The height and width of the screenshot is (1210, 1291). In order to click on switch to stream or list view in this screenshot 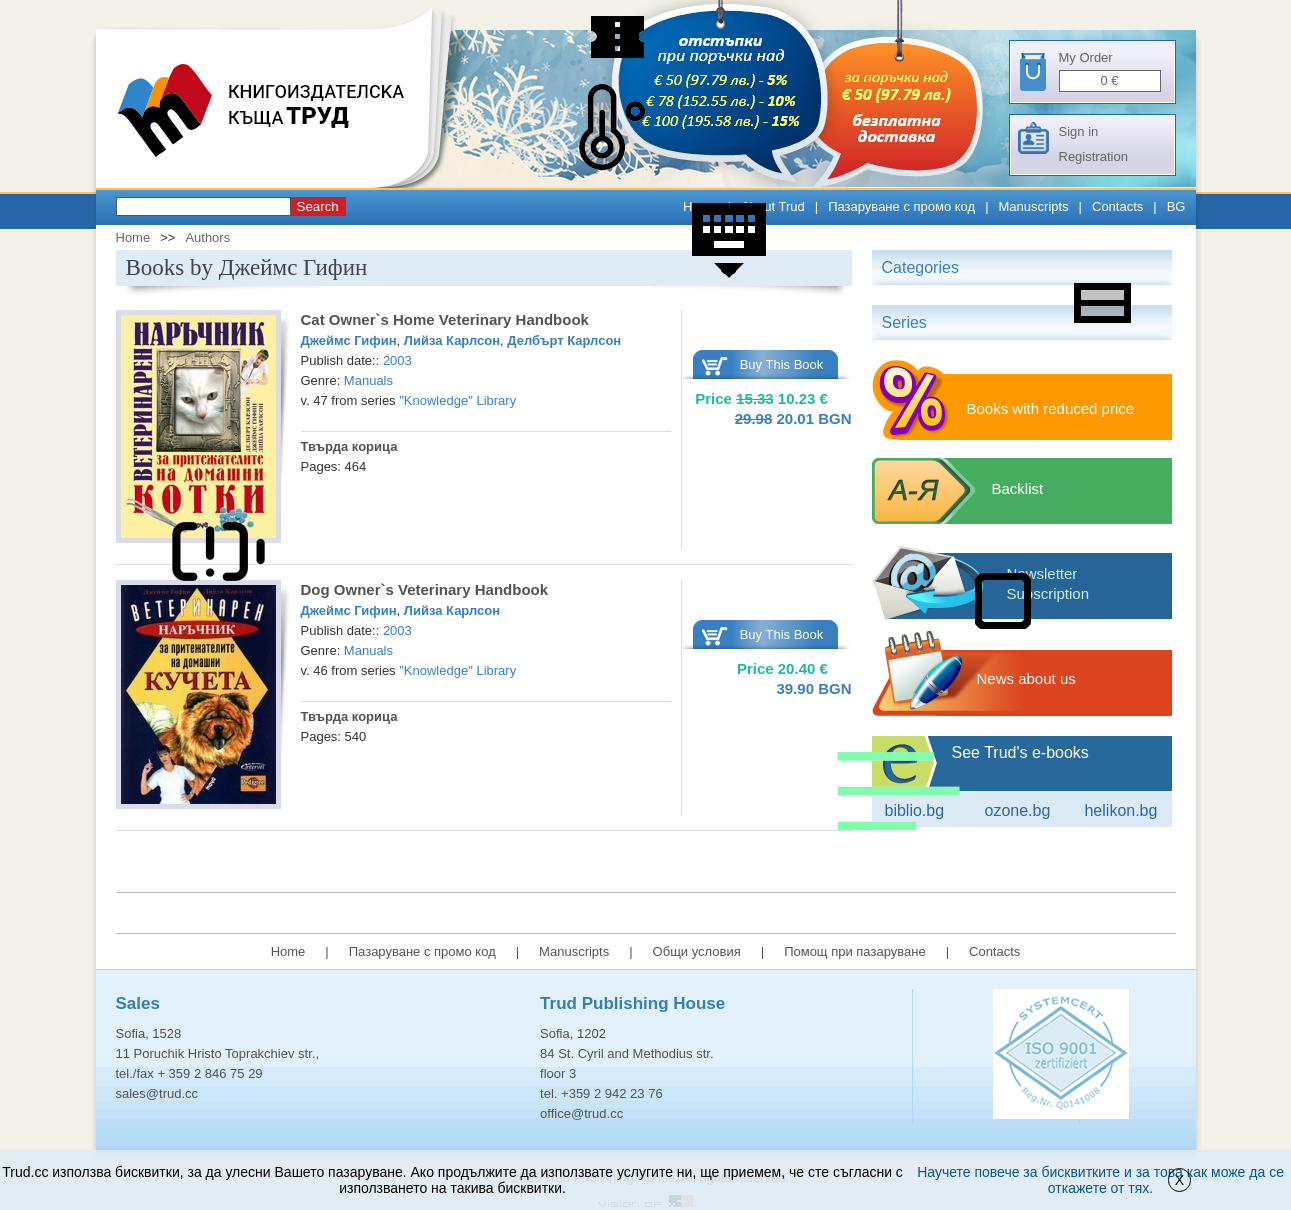, I will do `click(1101, 303)`.